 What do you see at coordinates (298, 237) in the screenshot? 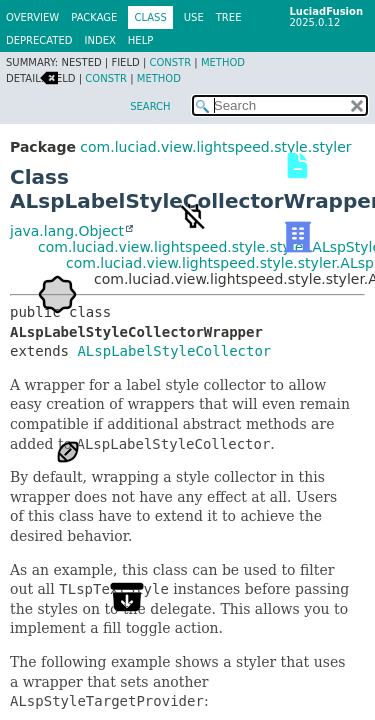
I see `view office or workplace information` at bounding box center [298, 237].